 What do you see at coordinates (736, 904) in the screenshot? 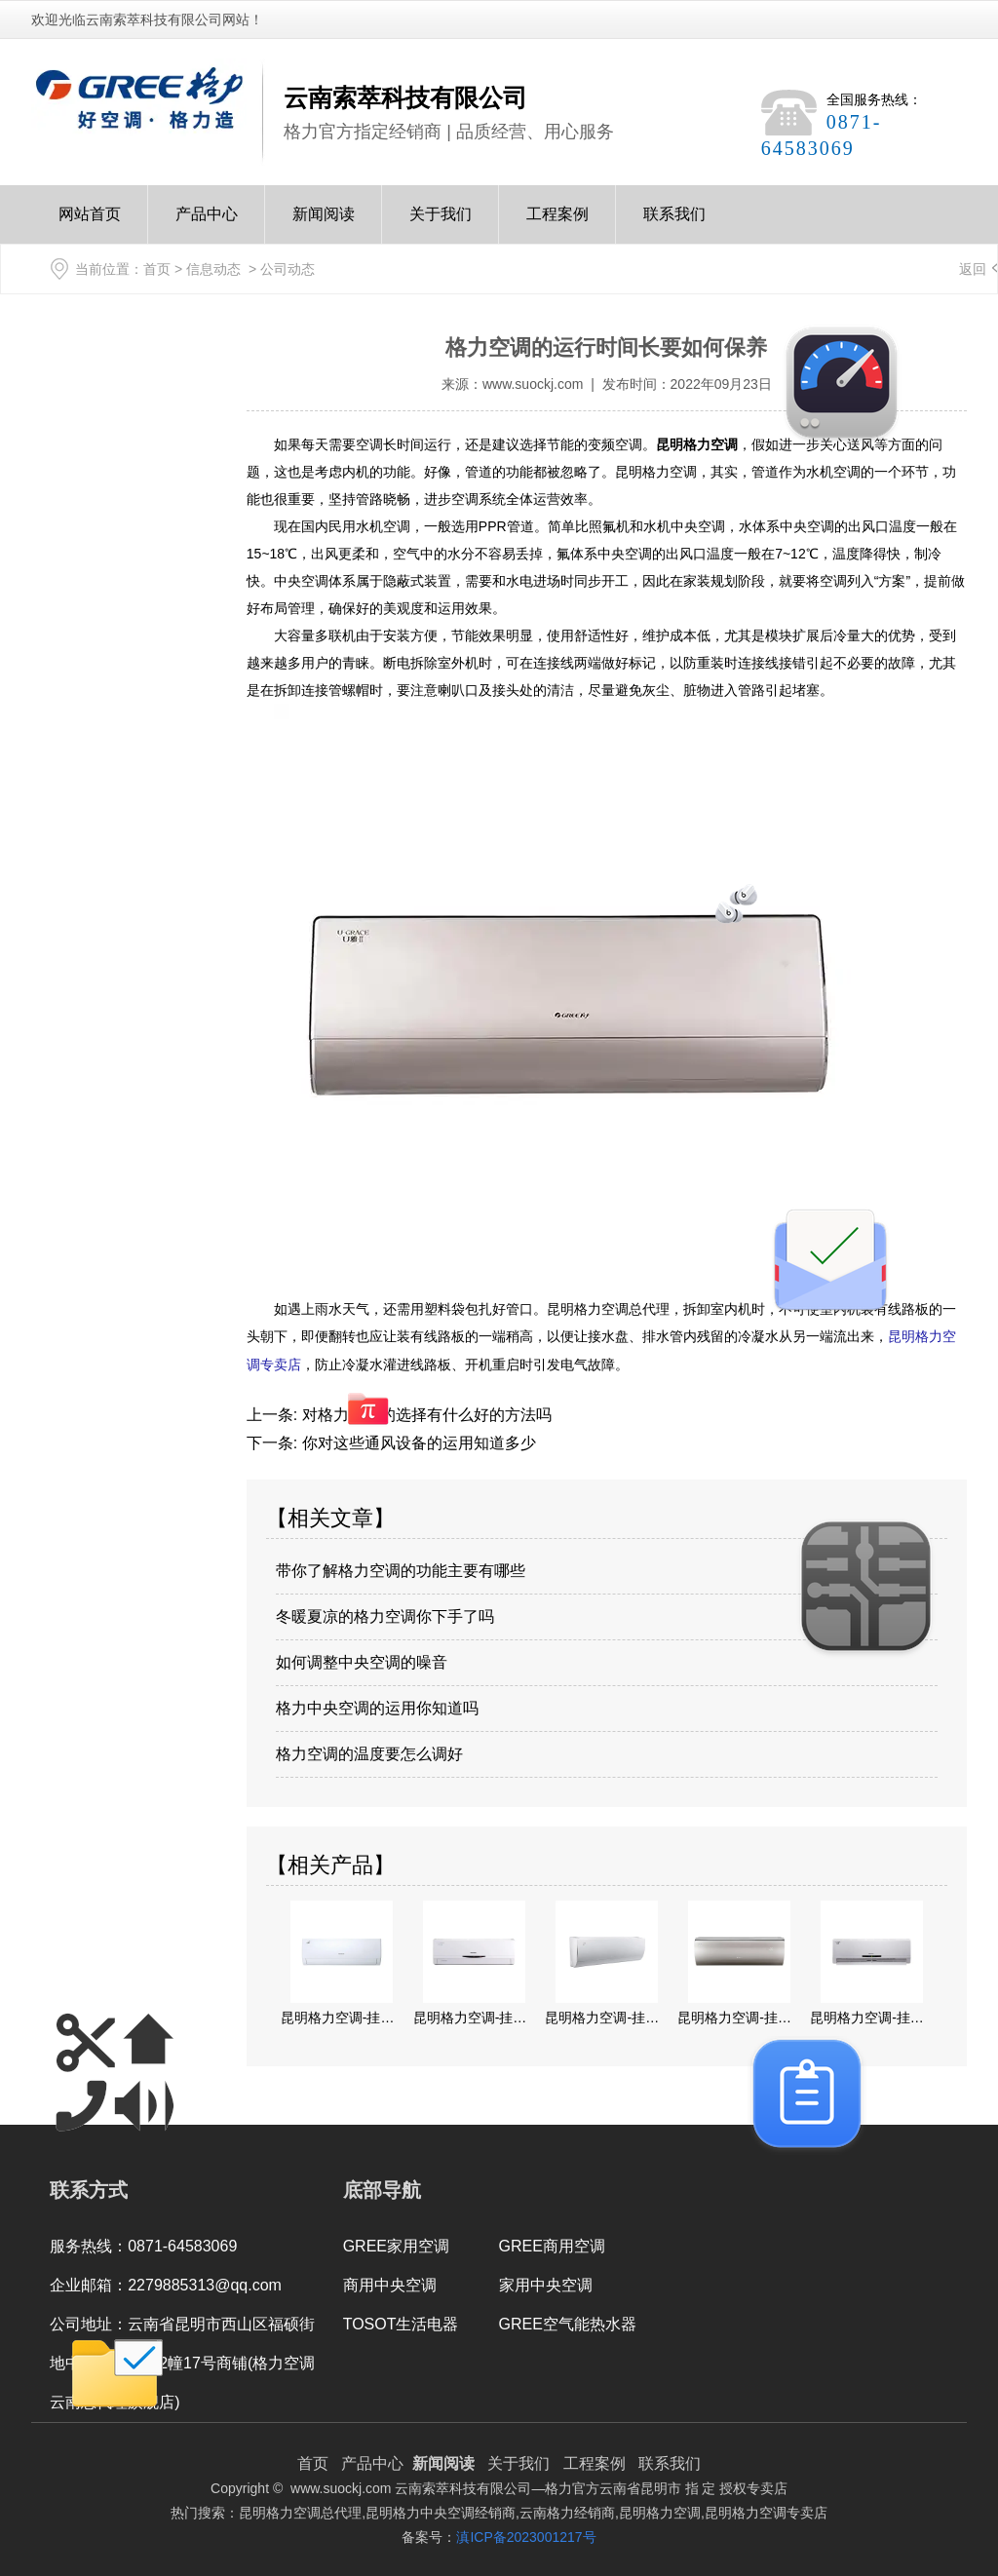
I see `connect beats wireless earbuds via bluetooth` at bounding box center [736, 904].